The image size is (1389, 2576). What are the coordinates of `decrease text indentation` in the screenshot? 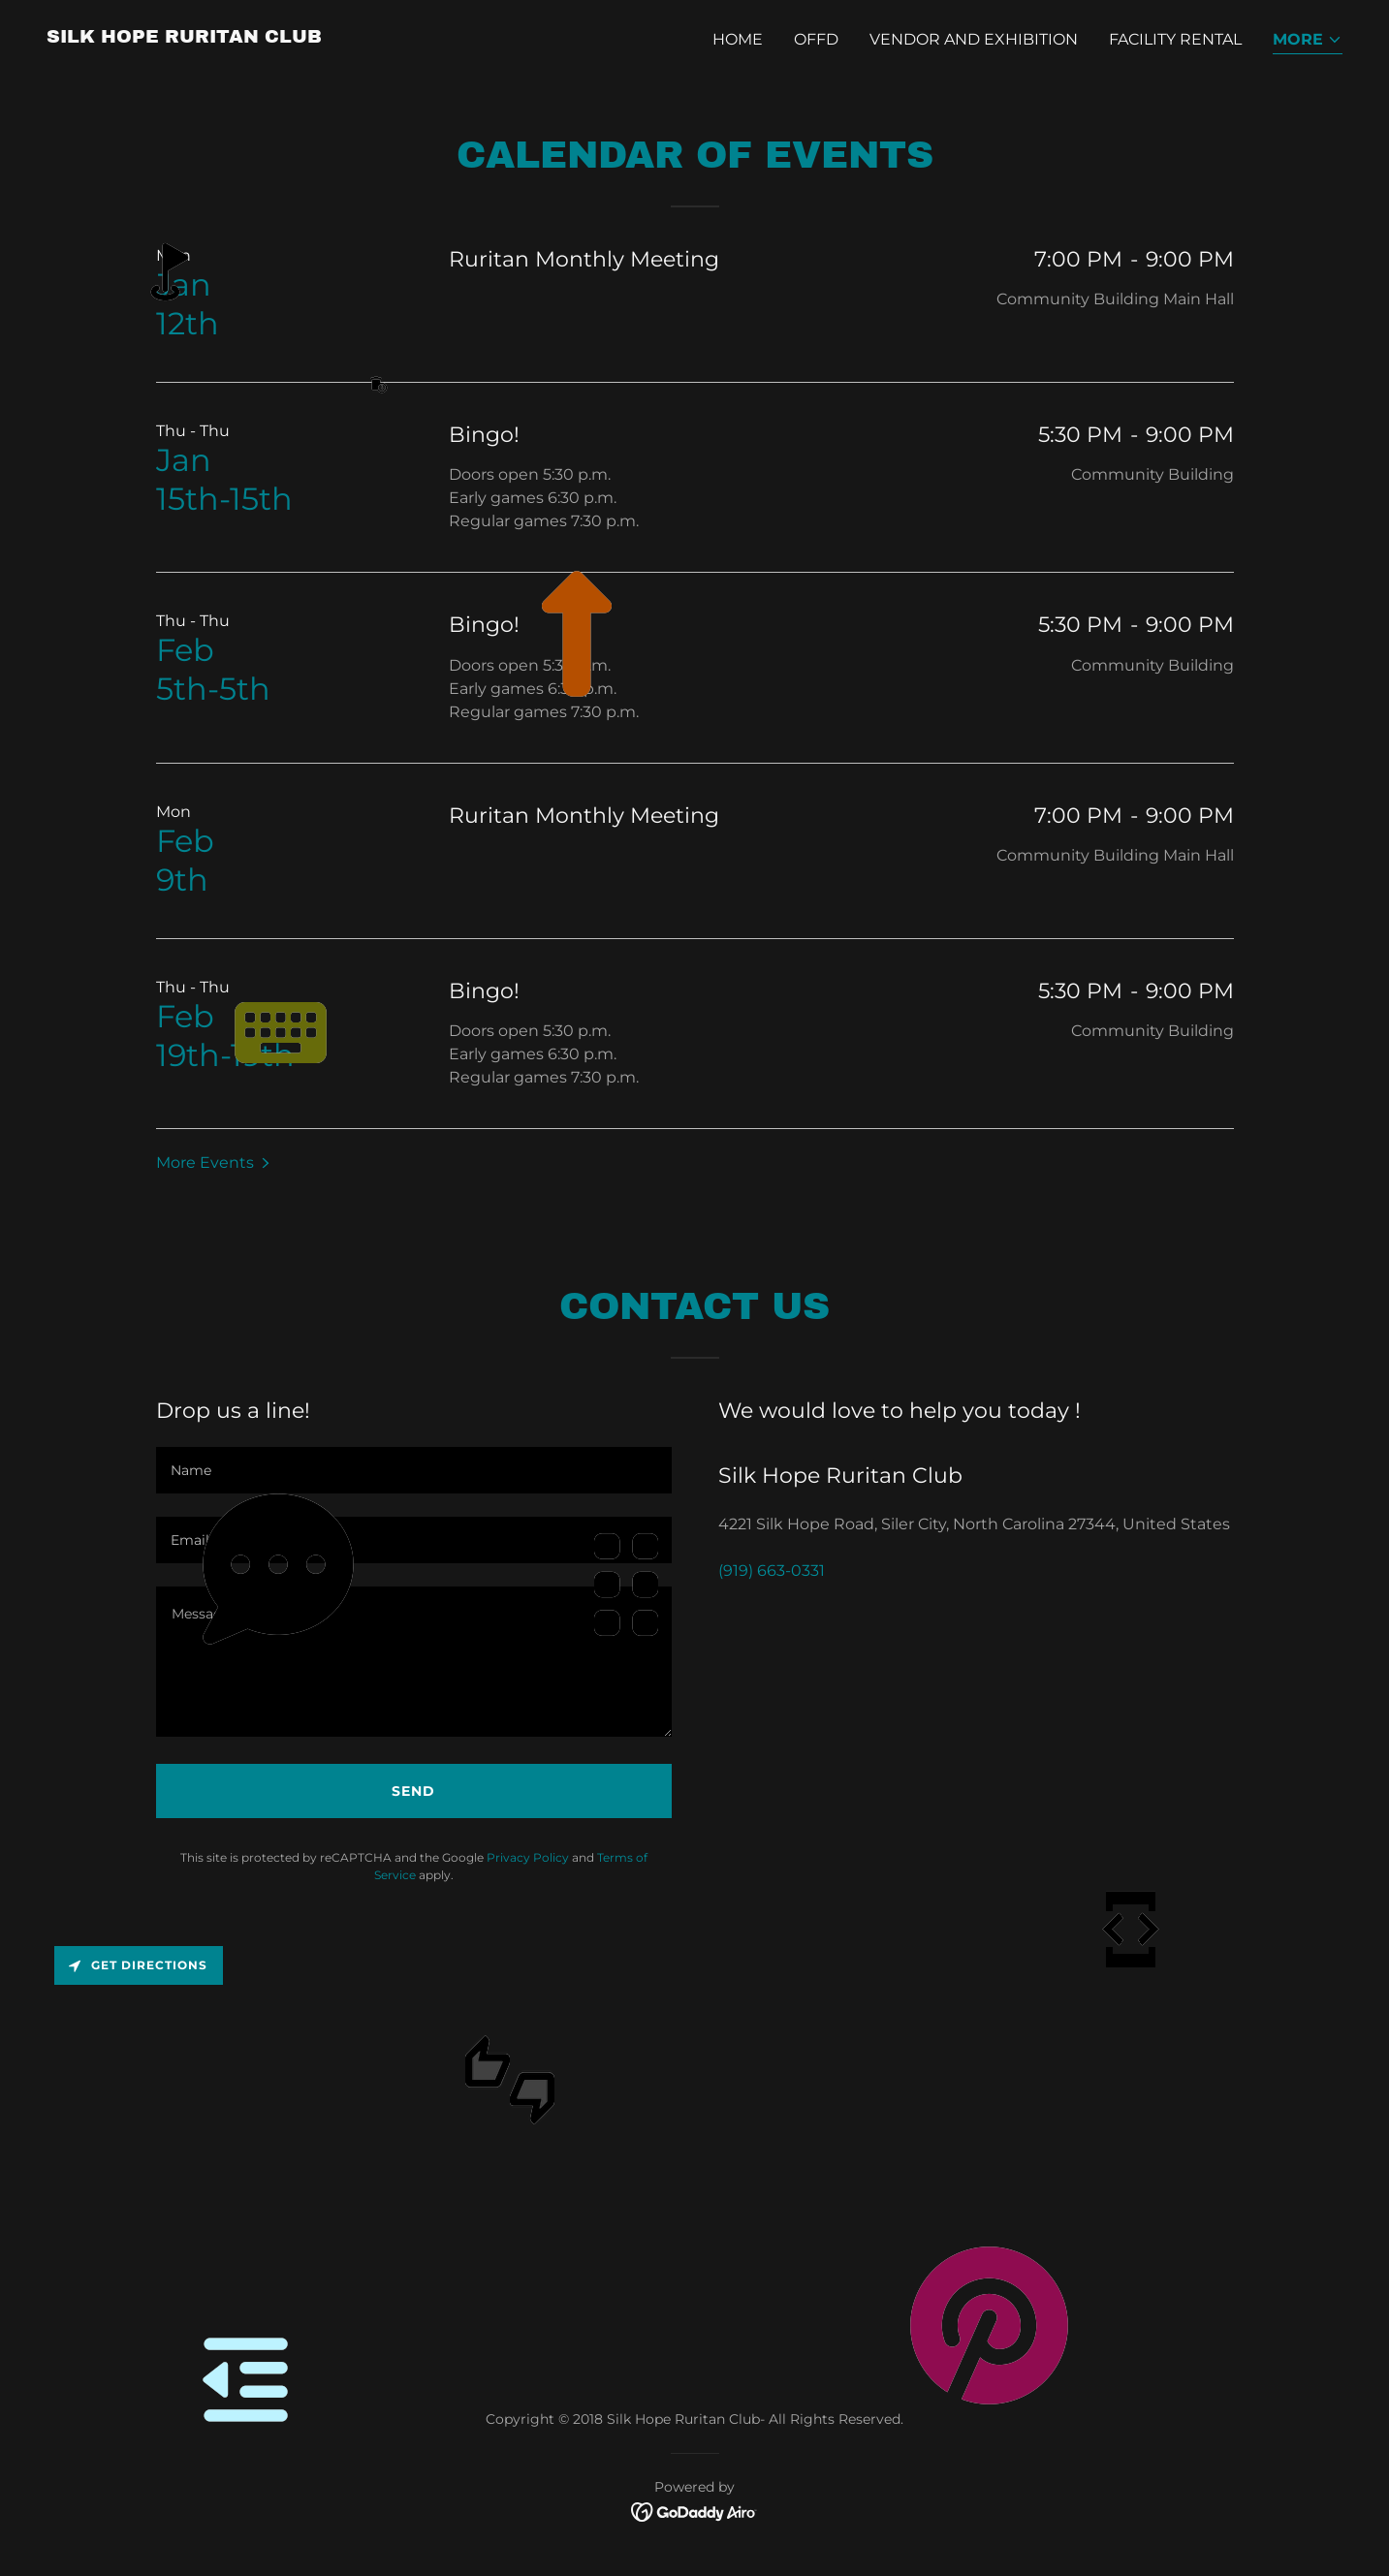 It's located at (245, 2379).